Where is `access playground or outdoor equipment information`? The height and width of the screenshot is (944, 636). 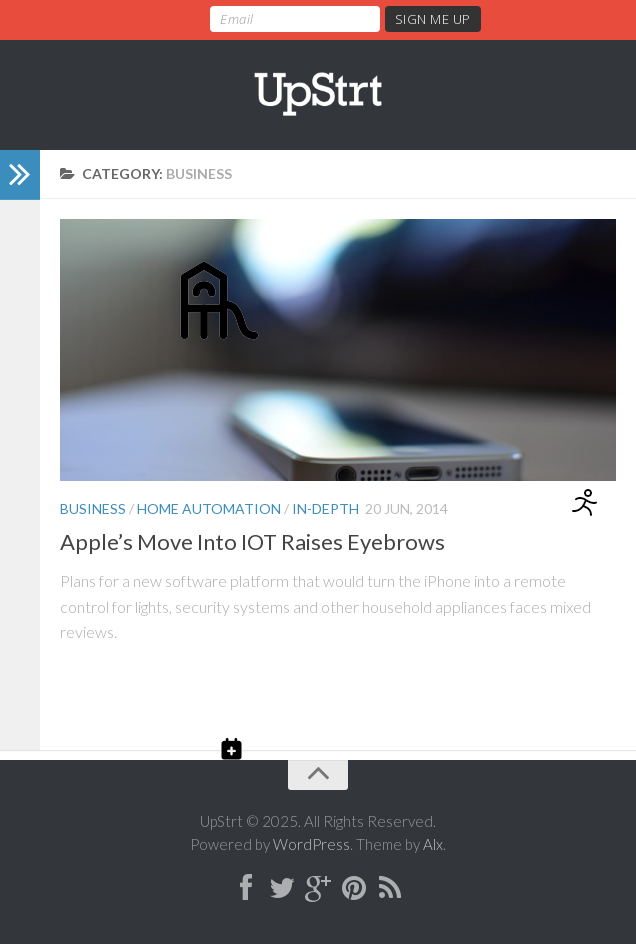 access playground or outdoor equipment information is located at coordinates (219, 300).